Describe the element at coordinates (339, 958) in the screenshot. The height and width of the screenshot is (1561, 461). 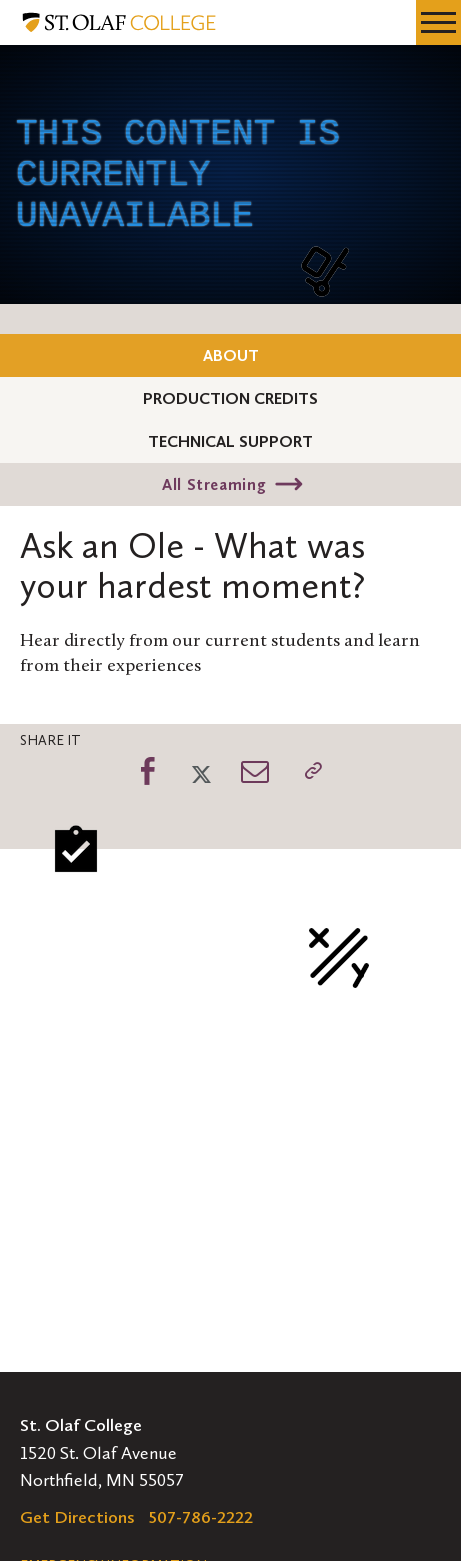
I see `perform floor division operation (x ÷ y rounded down)` at that location.